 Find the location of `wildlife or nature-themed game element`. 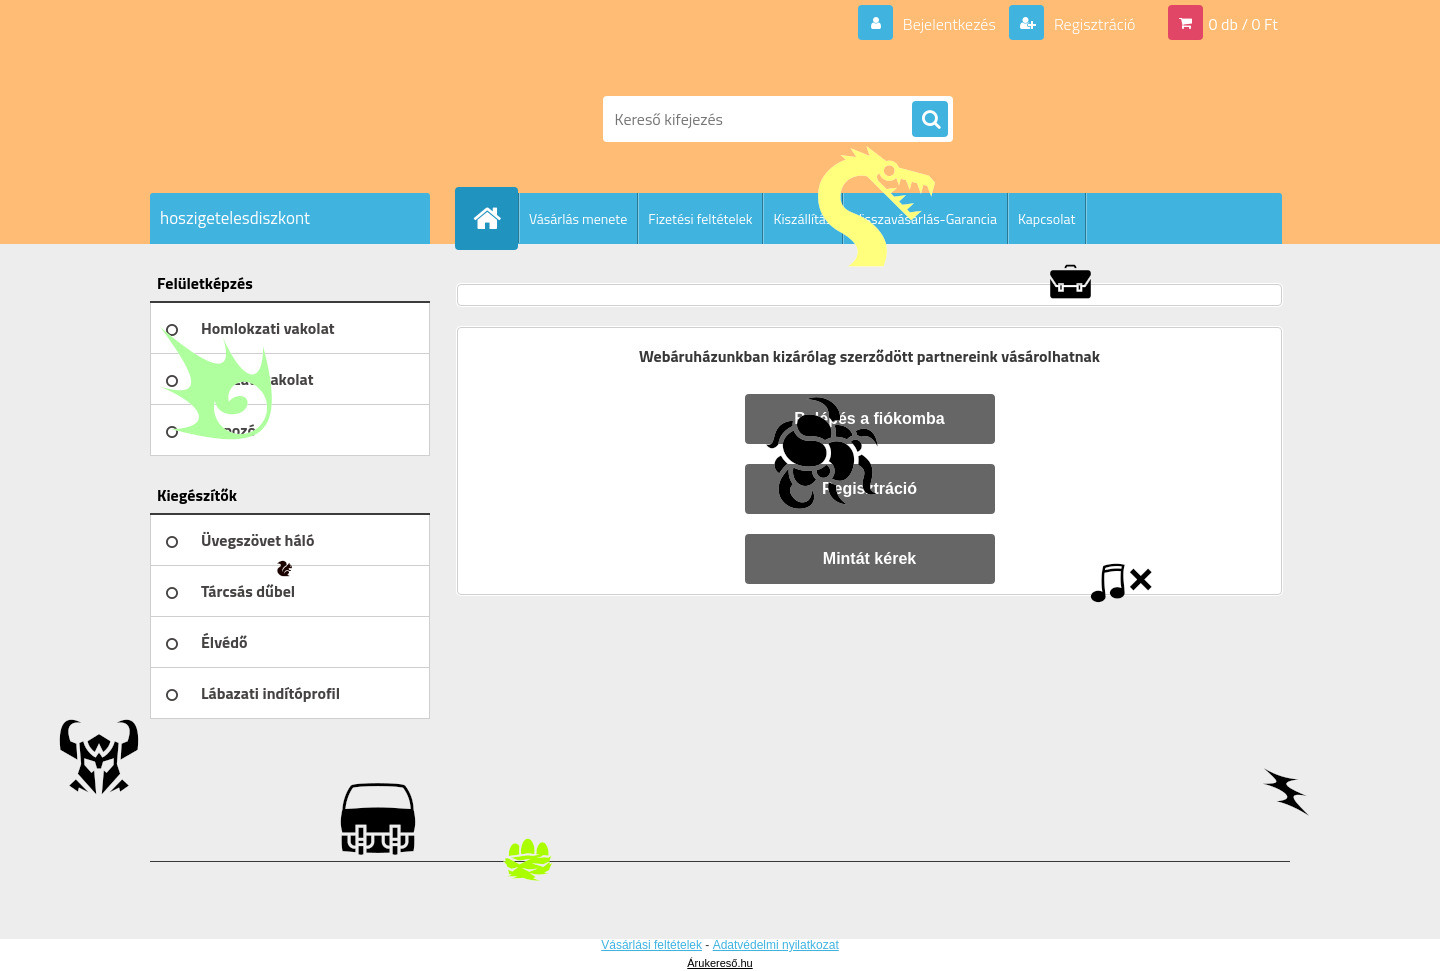

wildlife or nature-themed game element is located at coordinates (284, 568).